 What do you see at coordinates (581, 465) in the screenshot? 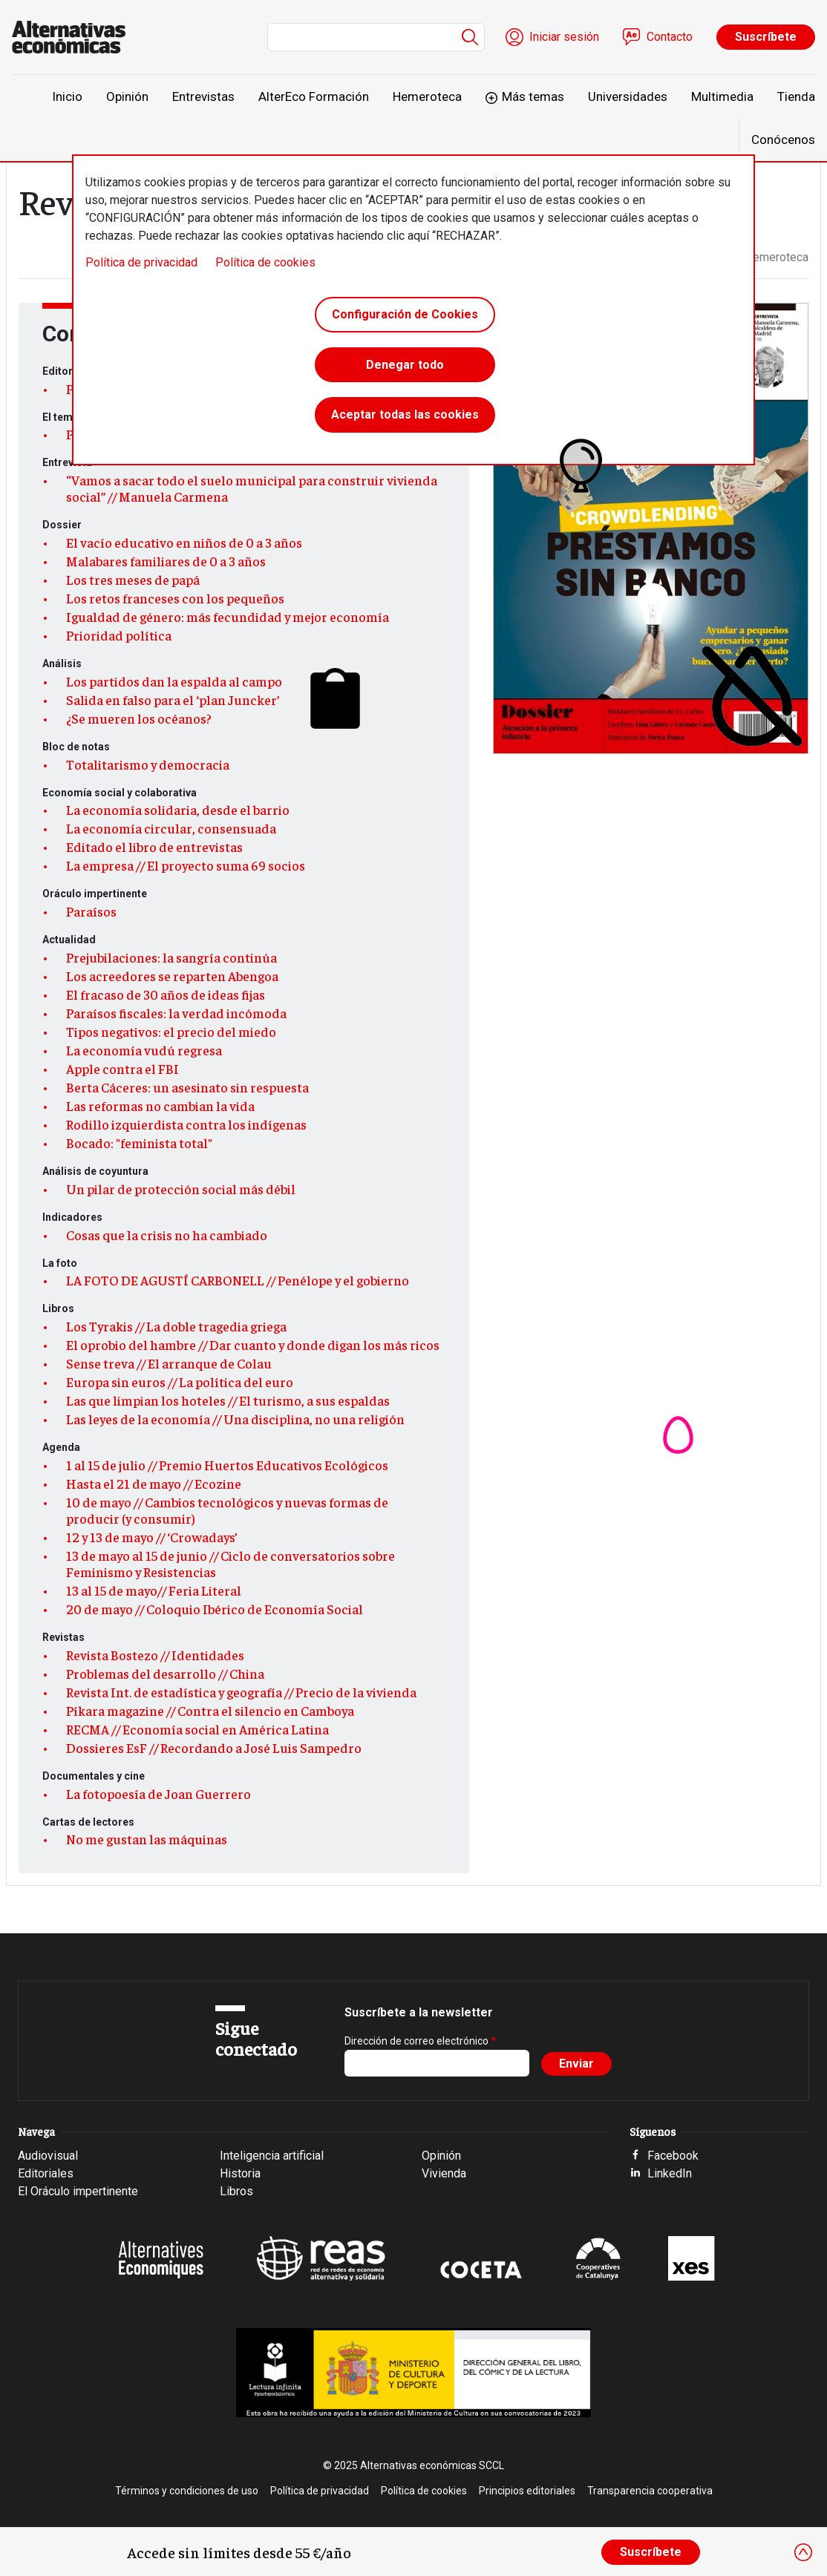
I see `celebration or party event indicator` at bounding box center [581, 465].